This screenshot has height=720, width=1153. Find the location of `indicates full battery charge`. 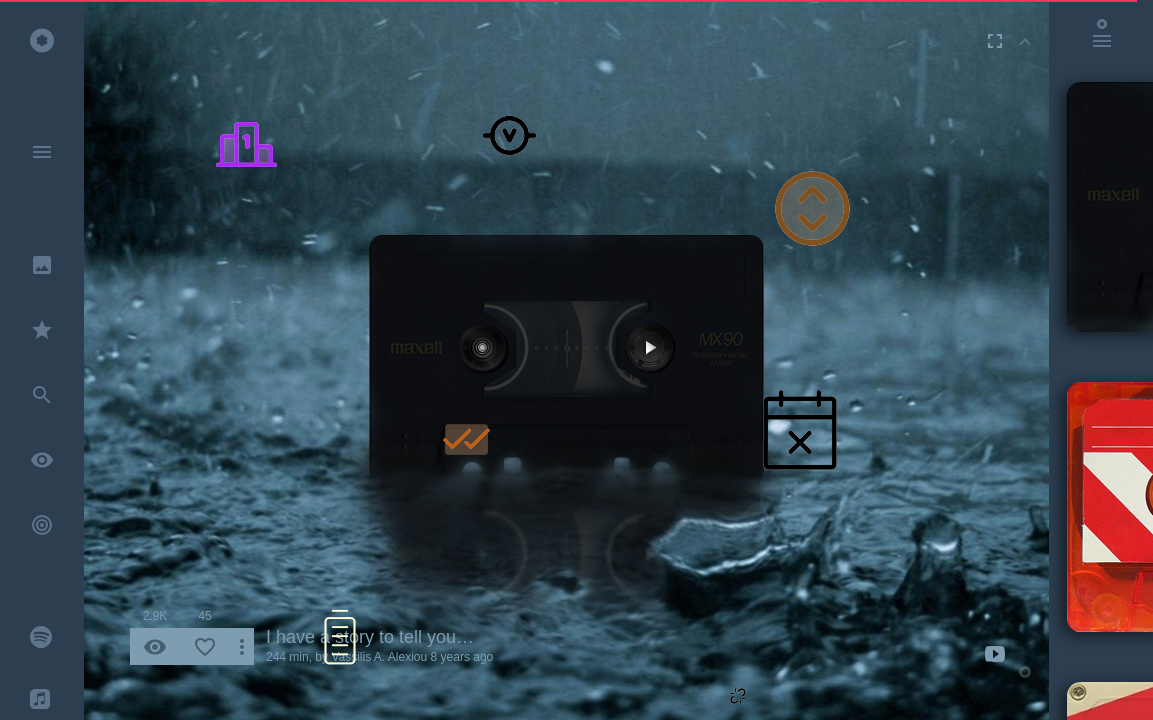

indicates full battery charge is located at coordinates (340, 638).